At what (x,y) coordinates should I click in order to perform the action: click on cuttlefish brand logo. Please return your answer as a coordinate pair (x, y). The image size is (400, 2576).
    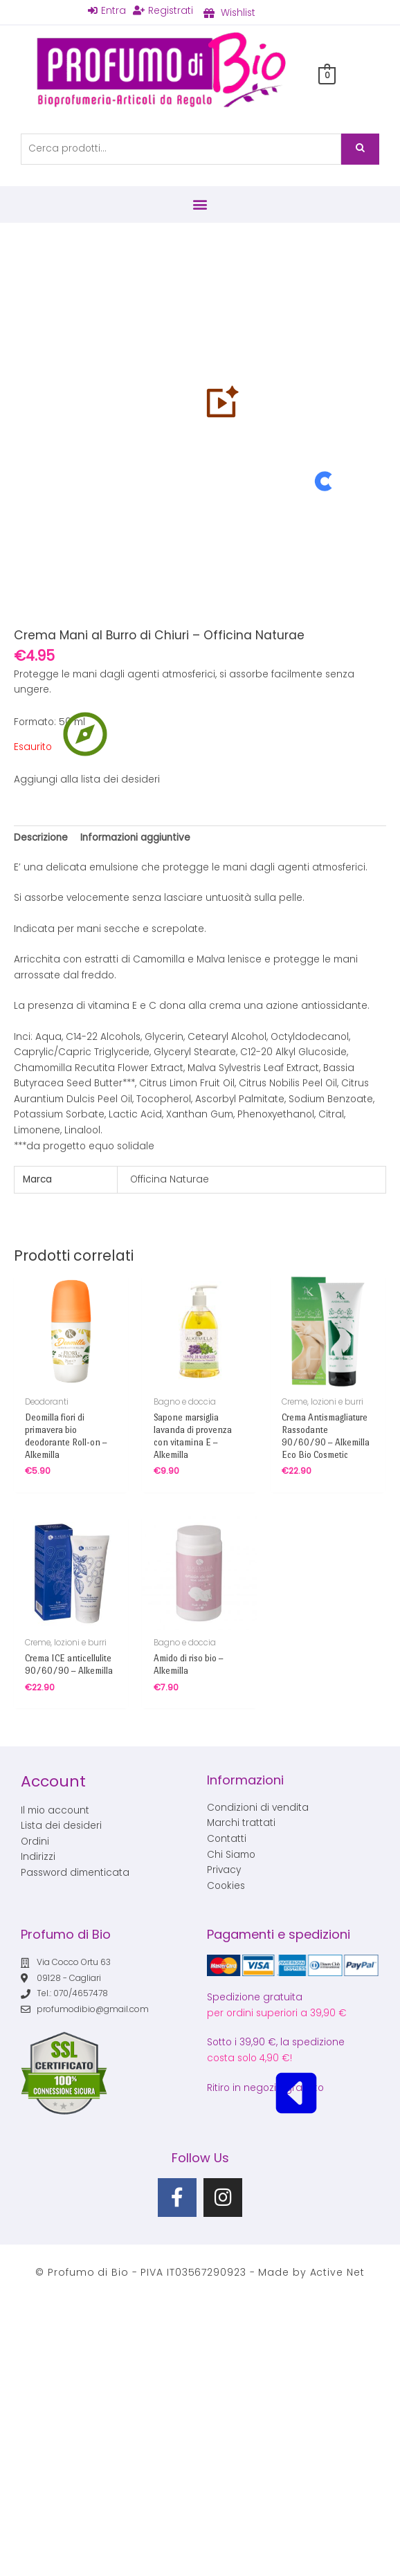
    Looking at the image, I should click on (323, 481).